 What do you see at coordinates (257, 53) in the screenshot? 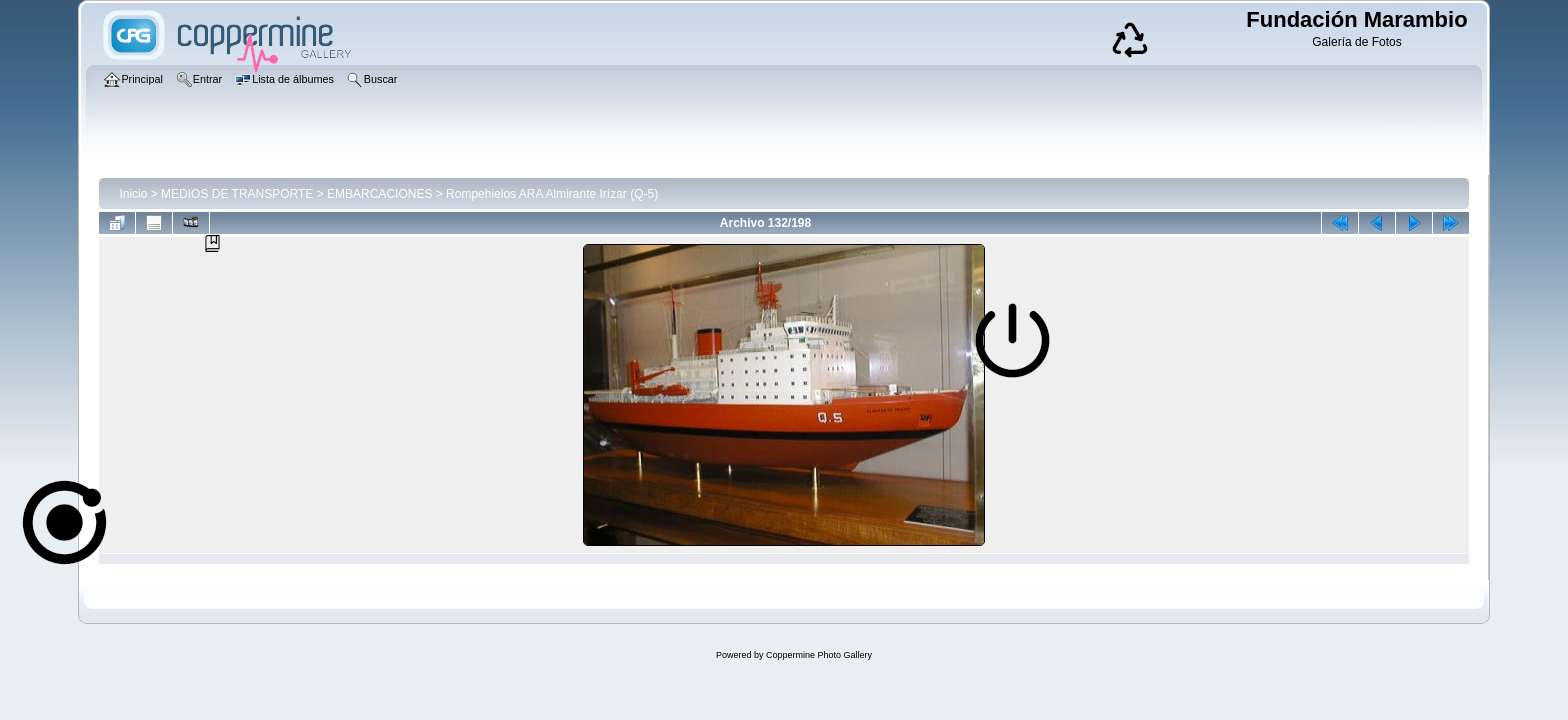
I see `view activity or health metrics` at bounding box center [257, 53].